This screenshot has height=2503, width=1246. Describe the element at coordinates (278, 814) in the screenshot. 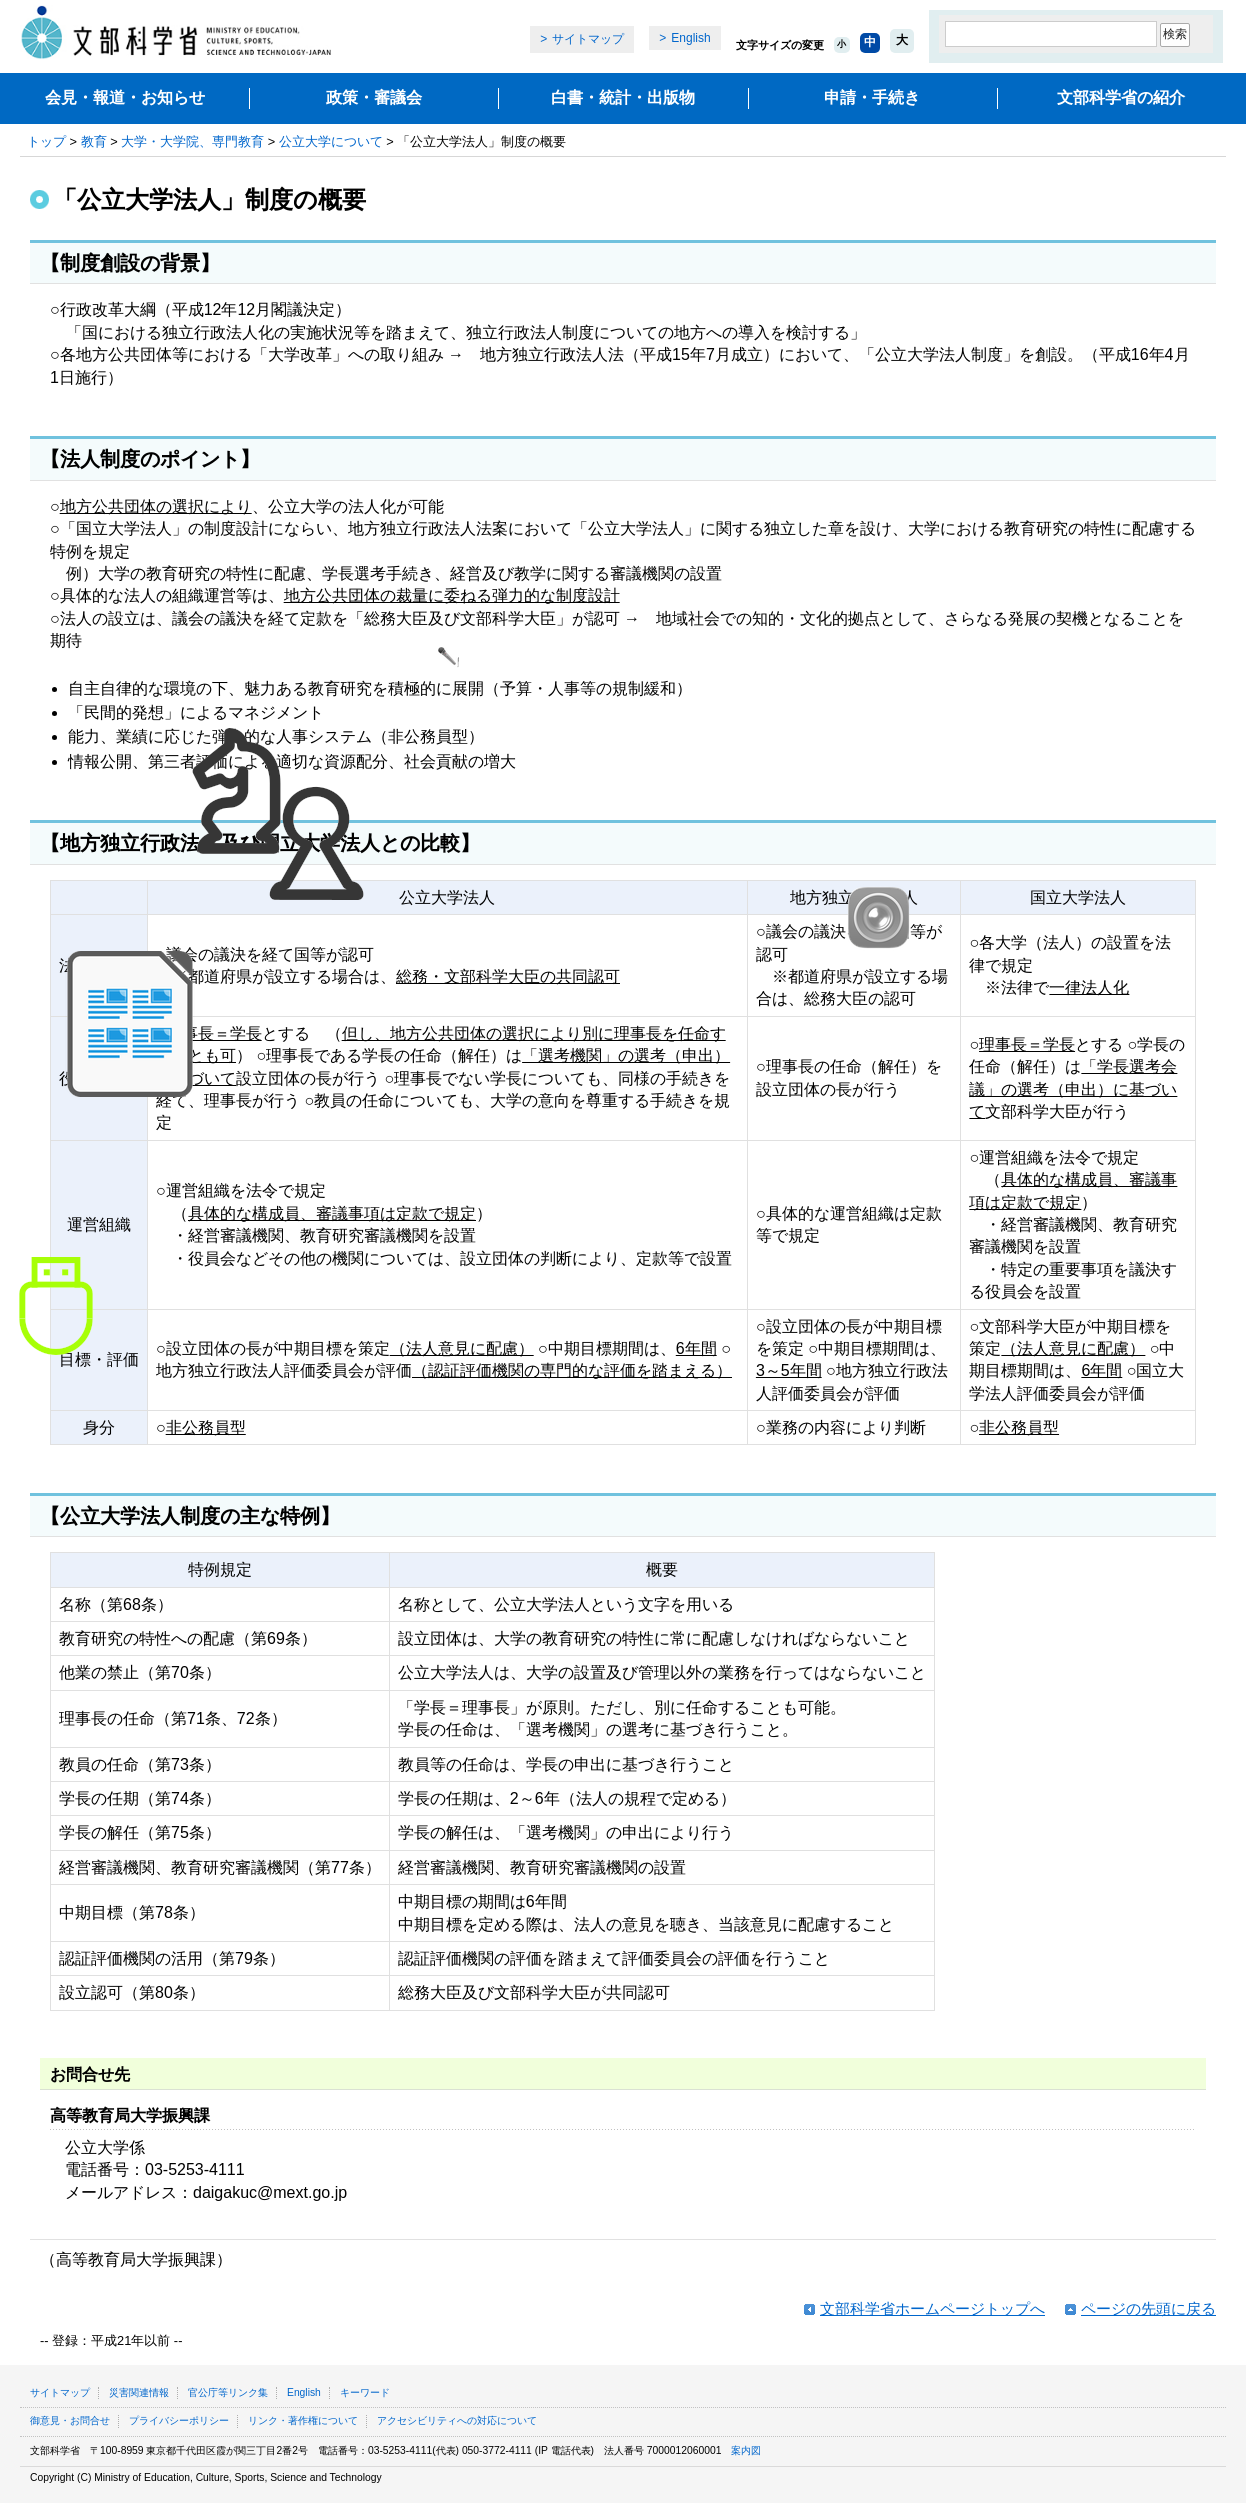

I see `open chess game application` at that location.